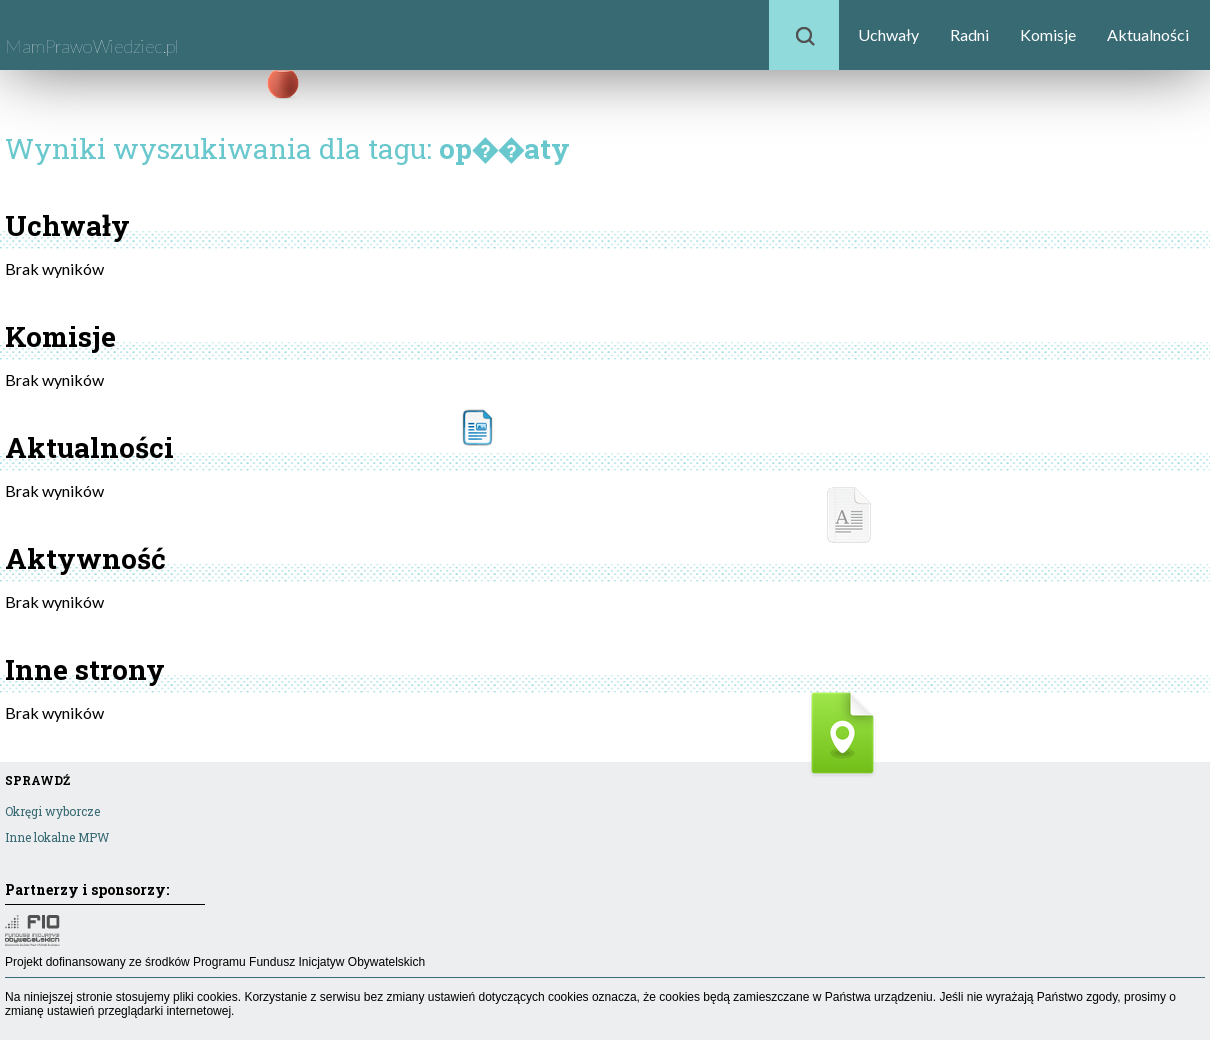 The width and height of the screenshot is (1210, 1040). Describe the element at coordinates (849, 515) in the screenshot. I see `open a rich text document` at that location.